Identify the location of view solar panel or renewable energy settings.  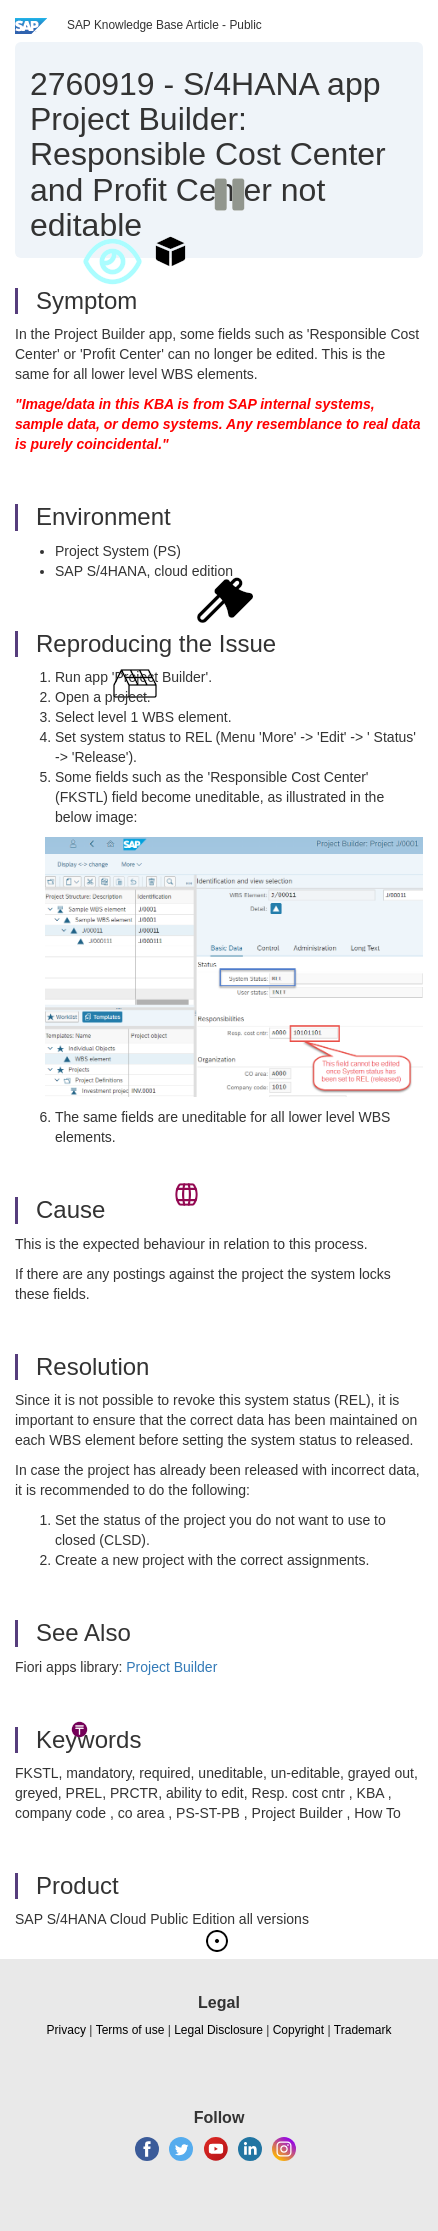
(135, 685).